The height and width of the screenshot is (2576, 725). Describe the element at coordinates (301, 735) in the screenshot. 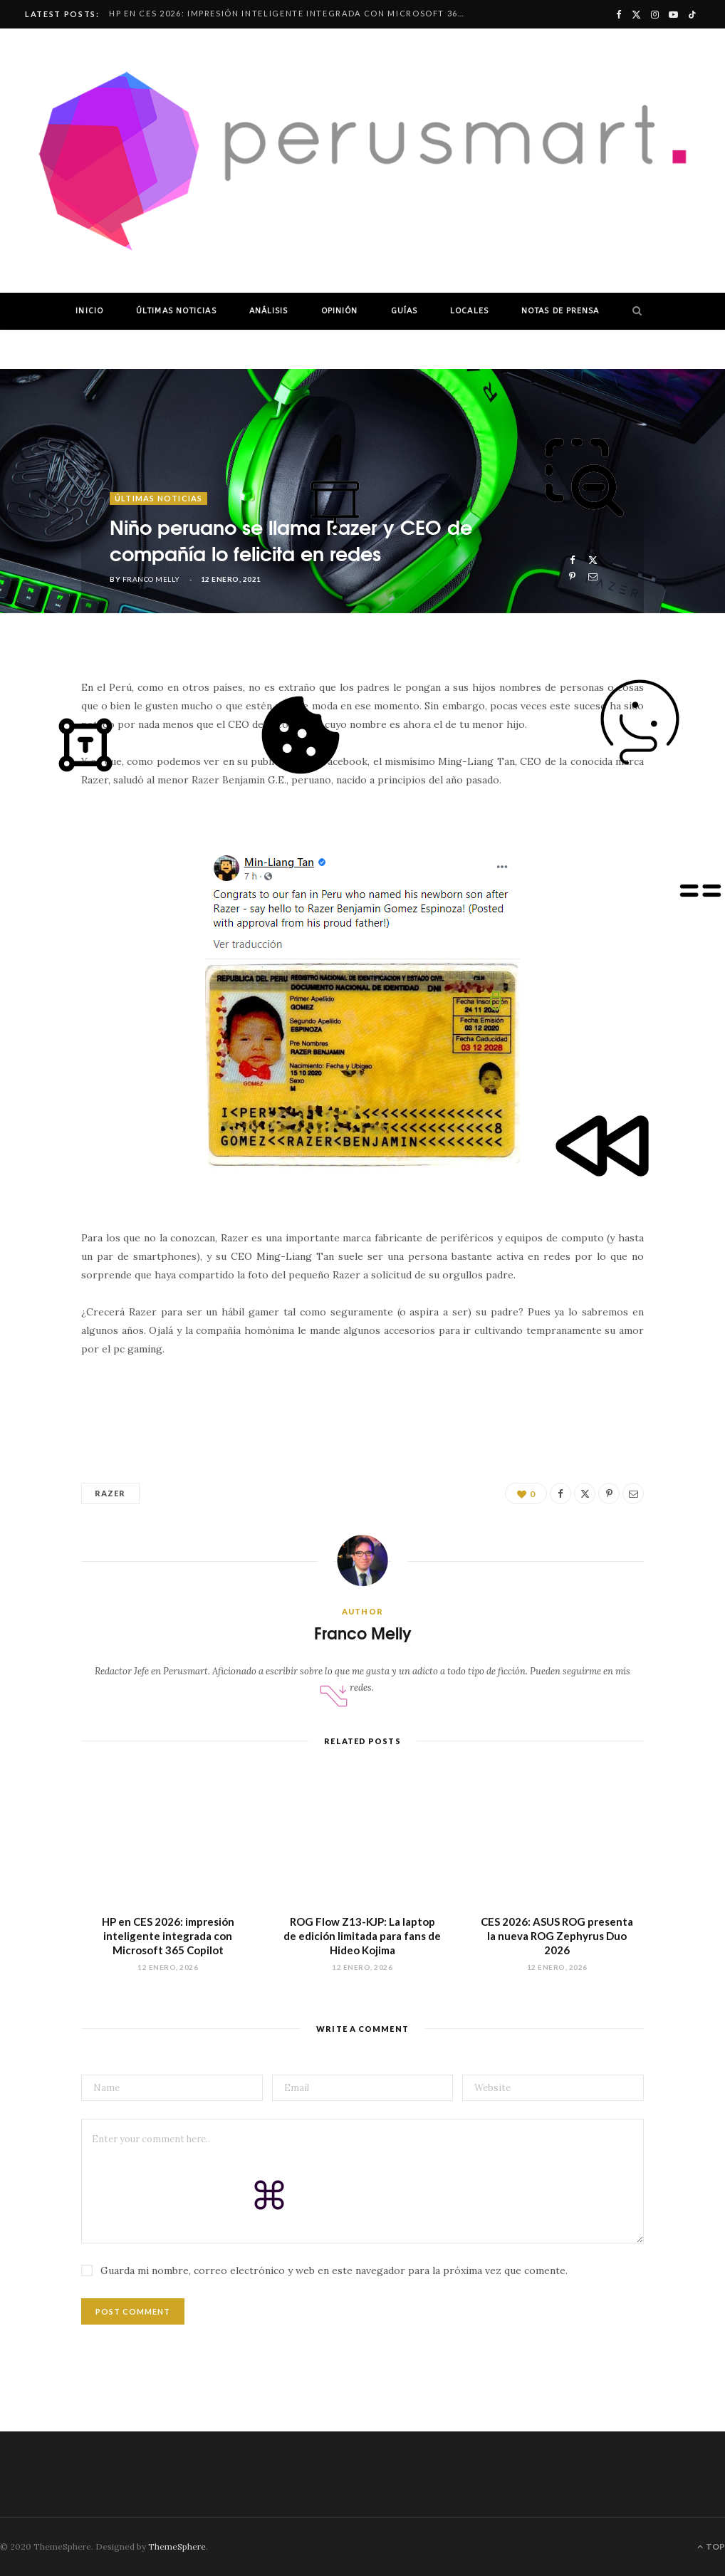

I see `manage cookie preferences` at that location.